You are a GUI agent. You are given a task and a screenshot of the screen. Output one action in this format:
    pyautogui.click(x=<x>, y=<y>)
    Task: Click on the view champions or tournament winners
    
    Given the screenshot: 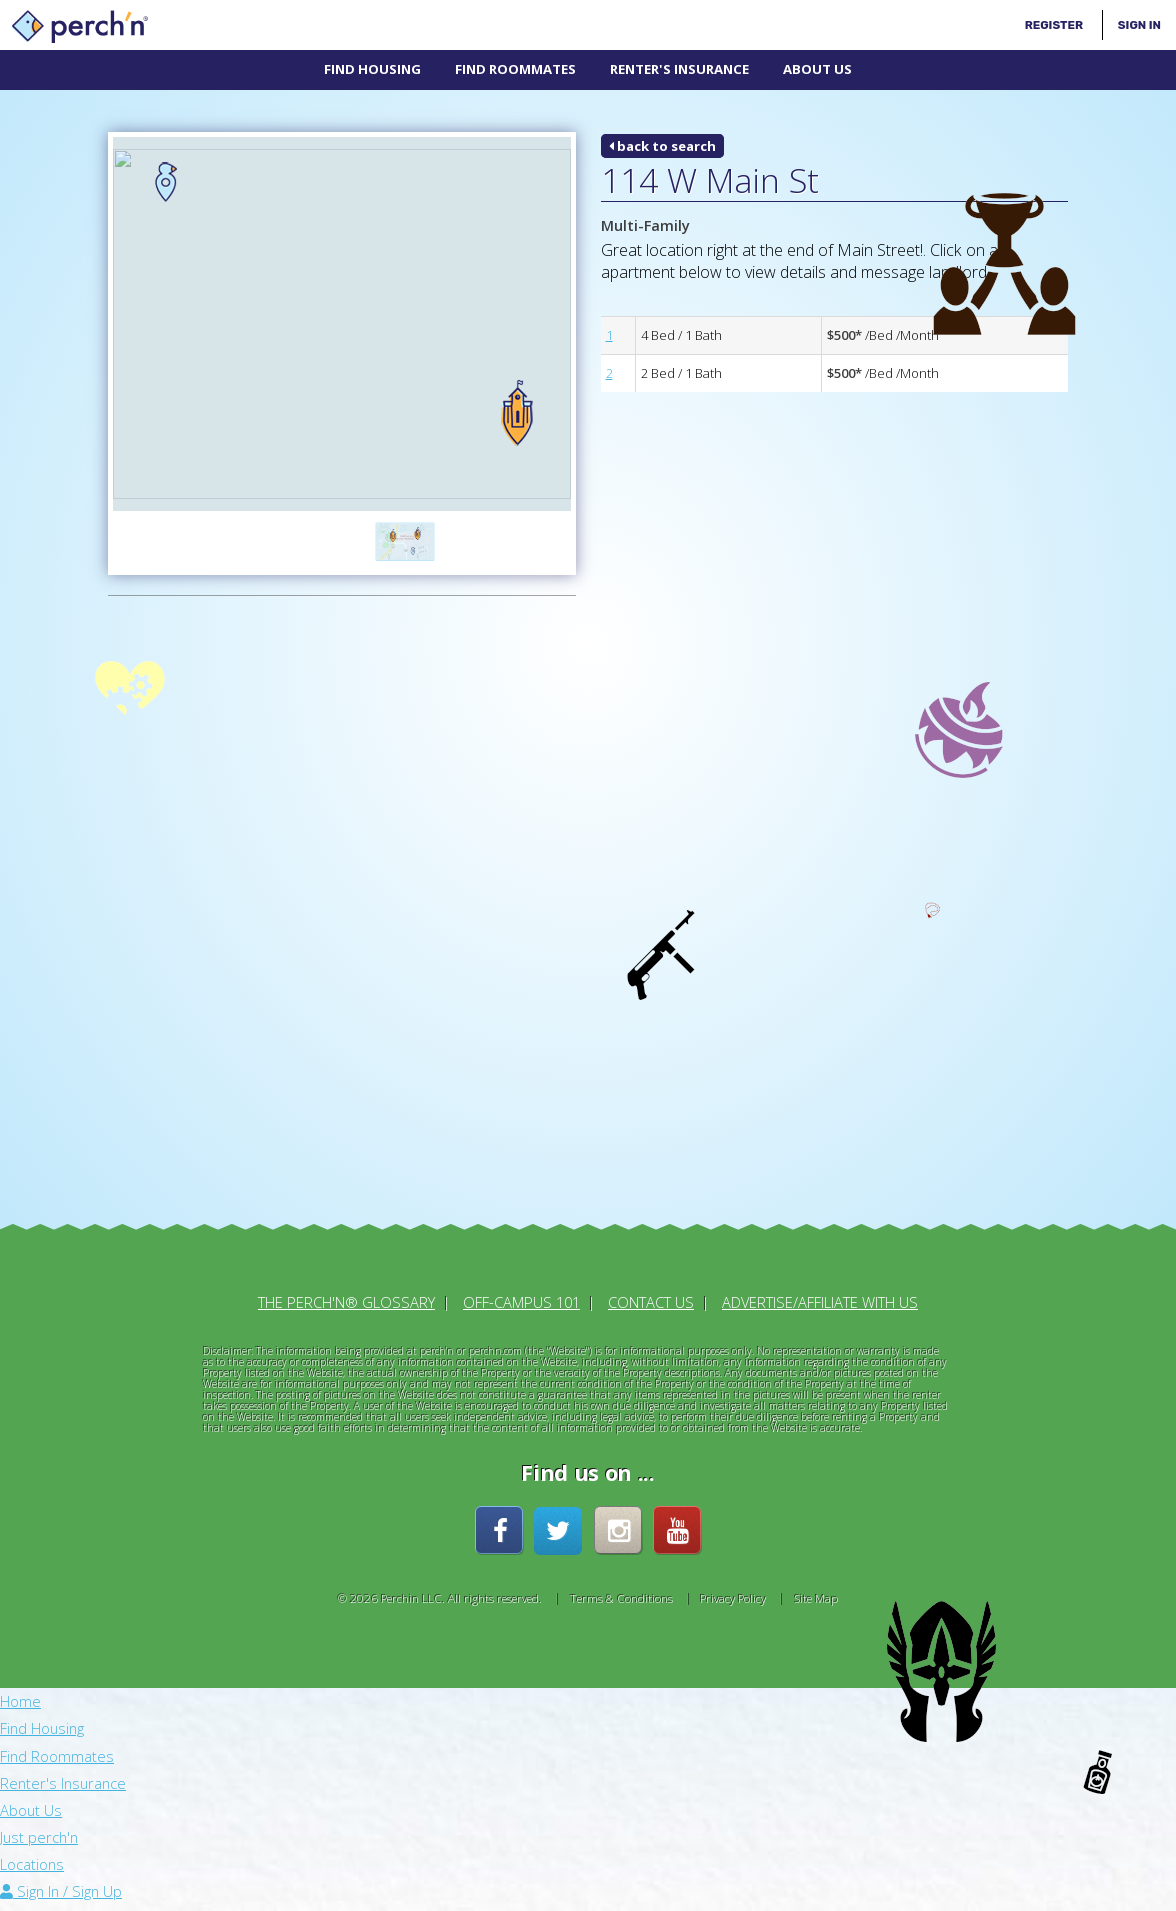 What is the action you would take?
    pyautogui.click(x=1004, y=261)
    